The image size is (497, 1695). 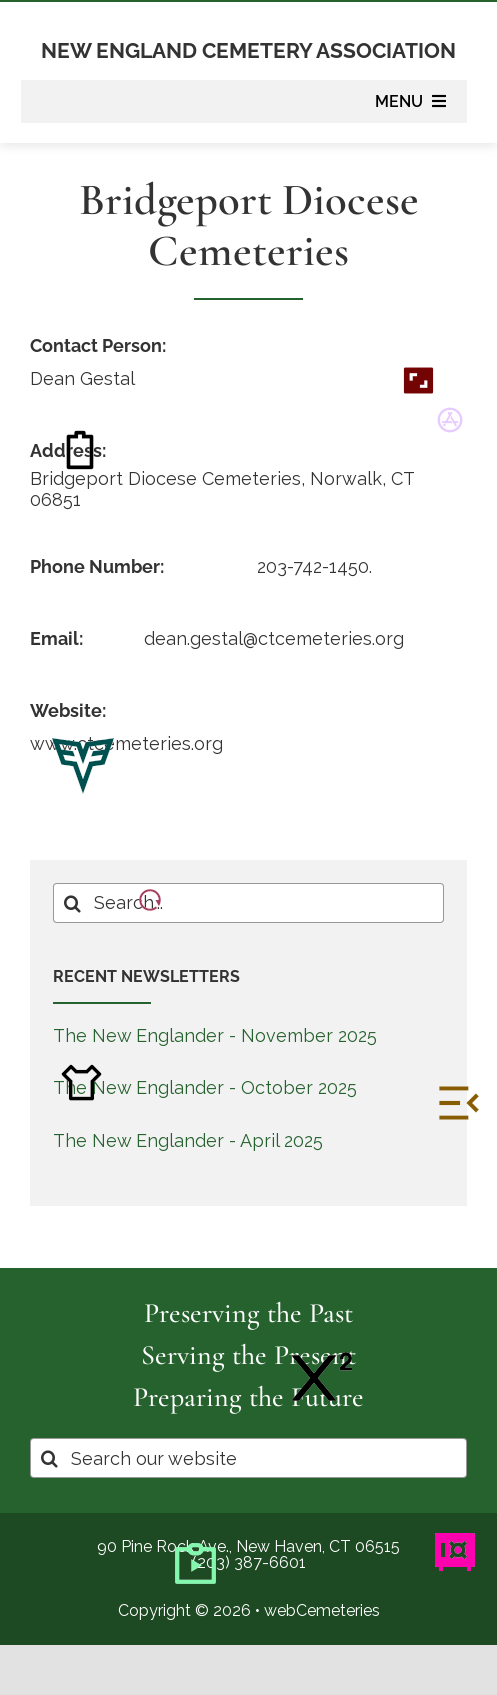 What do you see at coordinates (81, 1082) in the screenshot?
I see `browse clothing or apparel items` at bounding box center [81, 1082].